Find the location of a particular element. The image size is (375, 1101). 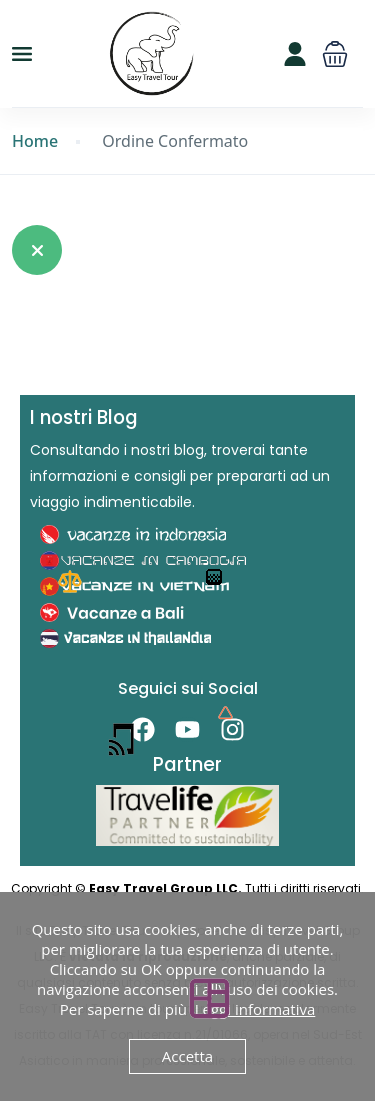

bleach-safe laundry care symbol is located at coordinates (225, 713).